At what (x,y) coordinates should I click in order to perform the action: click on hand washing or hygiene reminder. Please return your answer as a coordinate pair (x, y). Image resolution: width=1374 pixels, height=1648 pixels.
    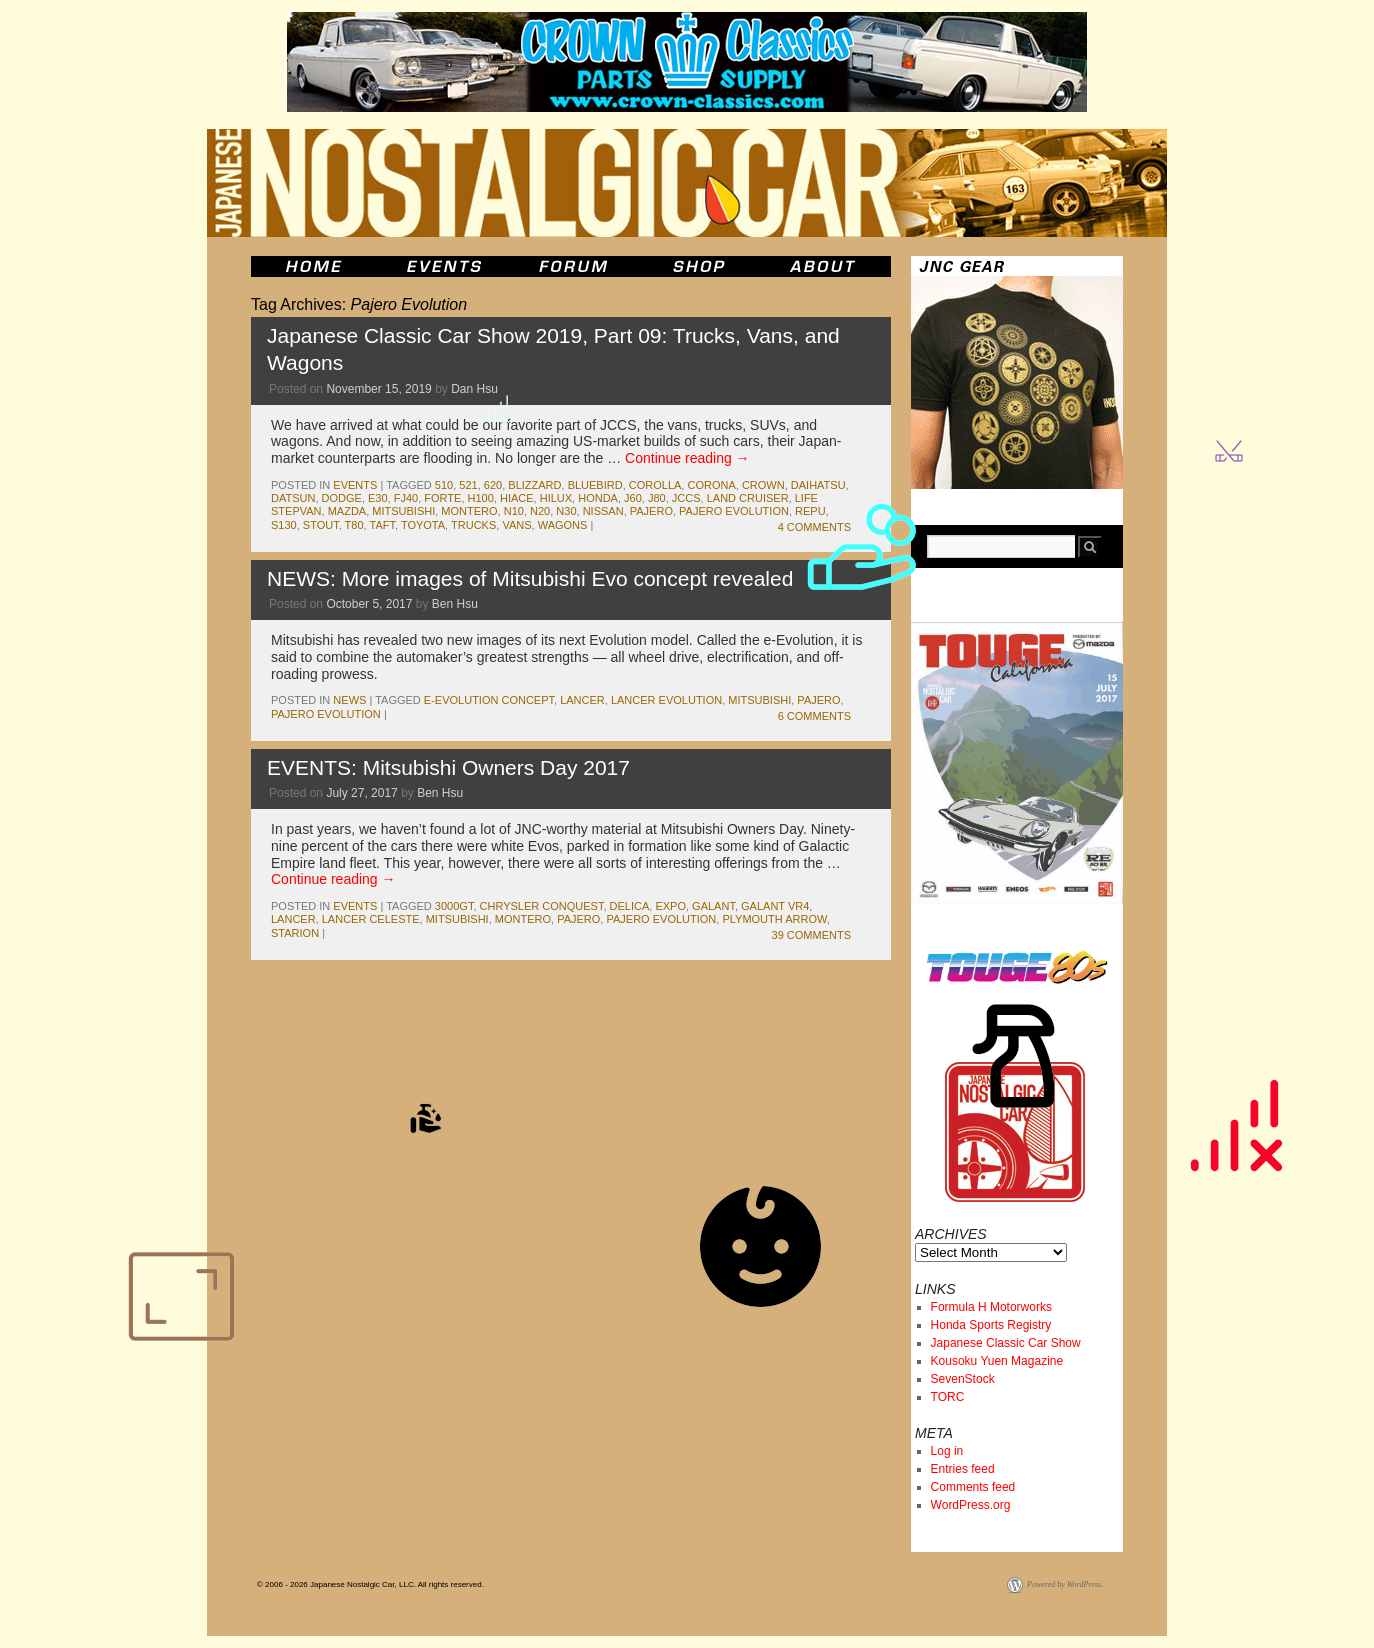
    Looking at the image, I should click on (426, 1118).